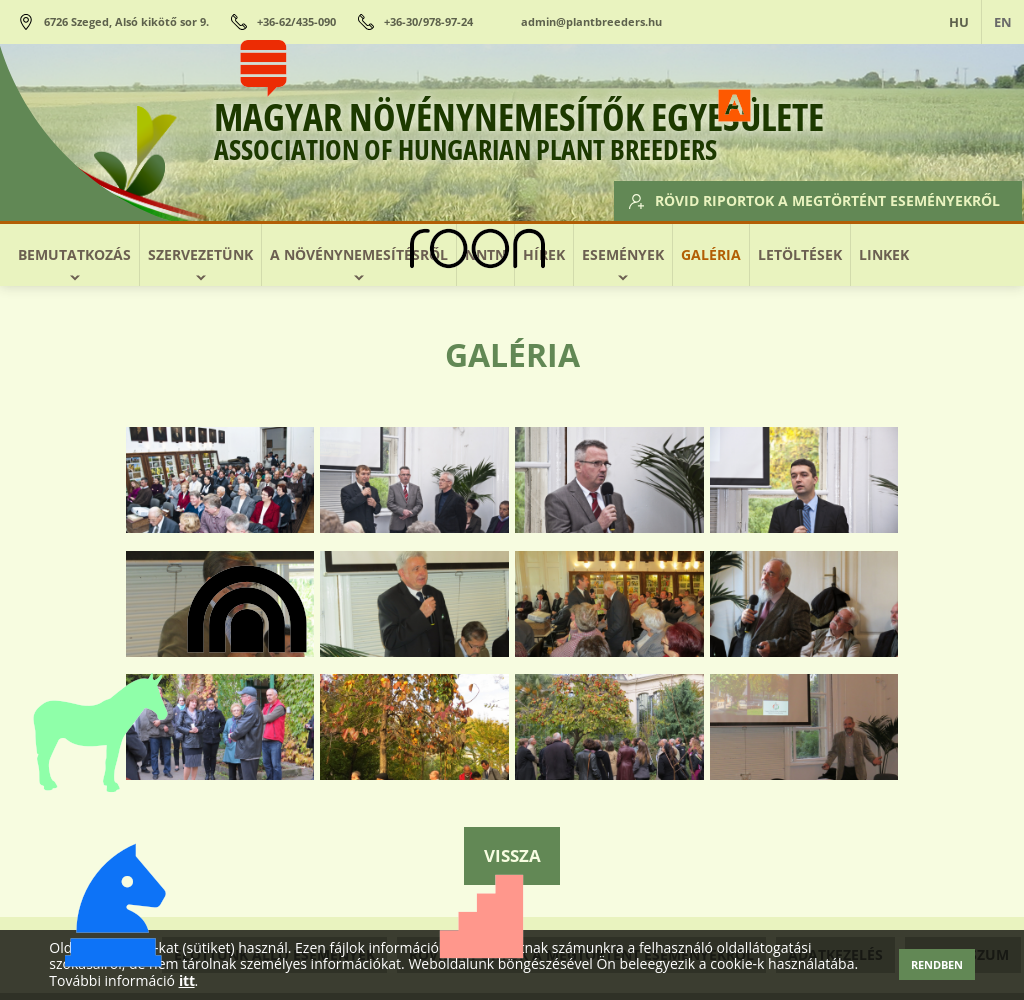 The width and height of the screenshot is (1024, 1000). I want to click on visit stack exchange community, so click(263, 68).